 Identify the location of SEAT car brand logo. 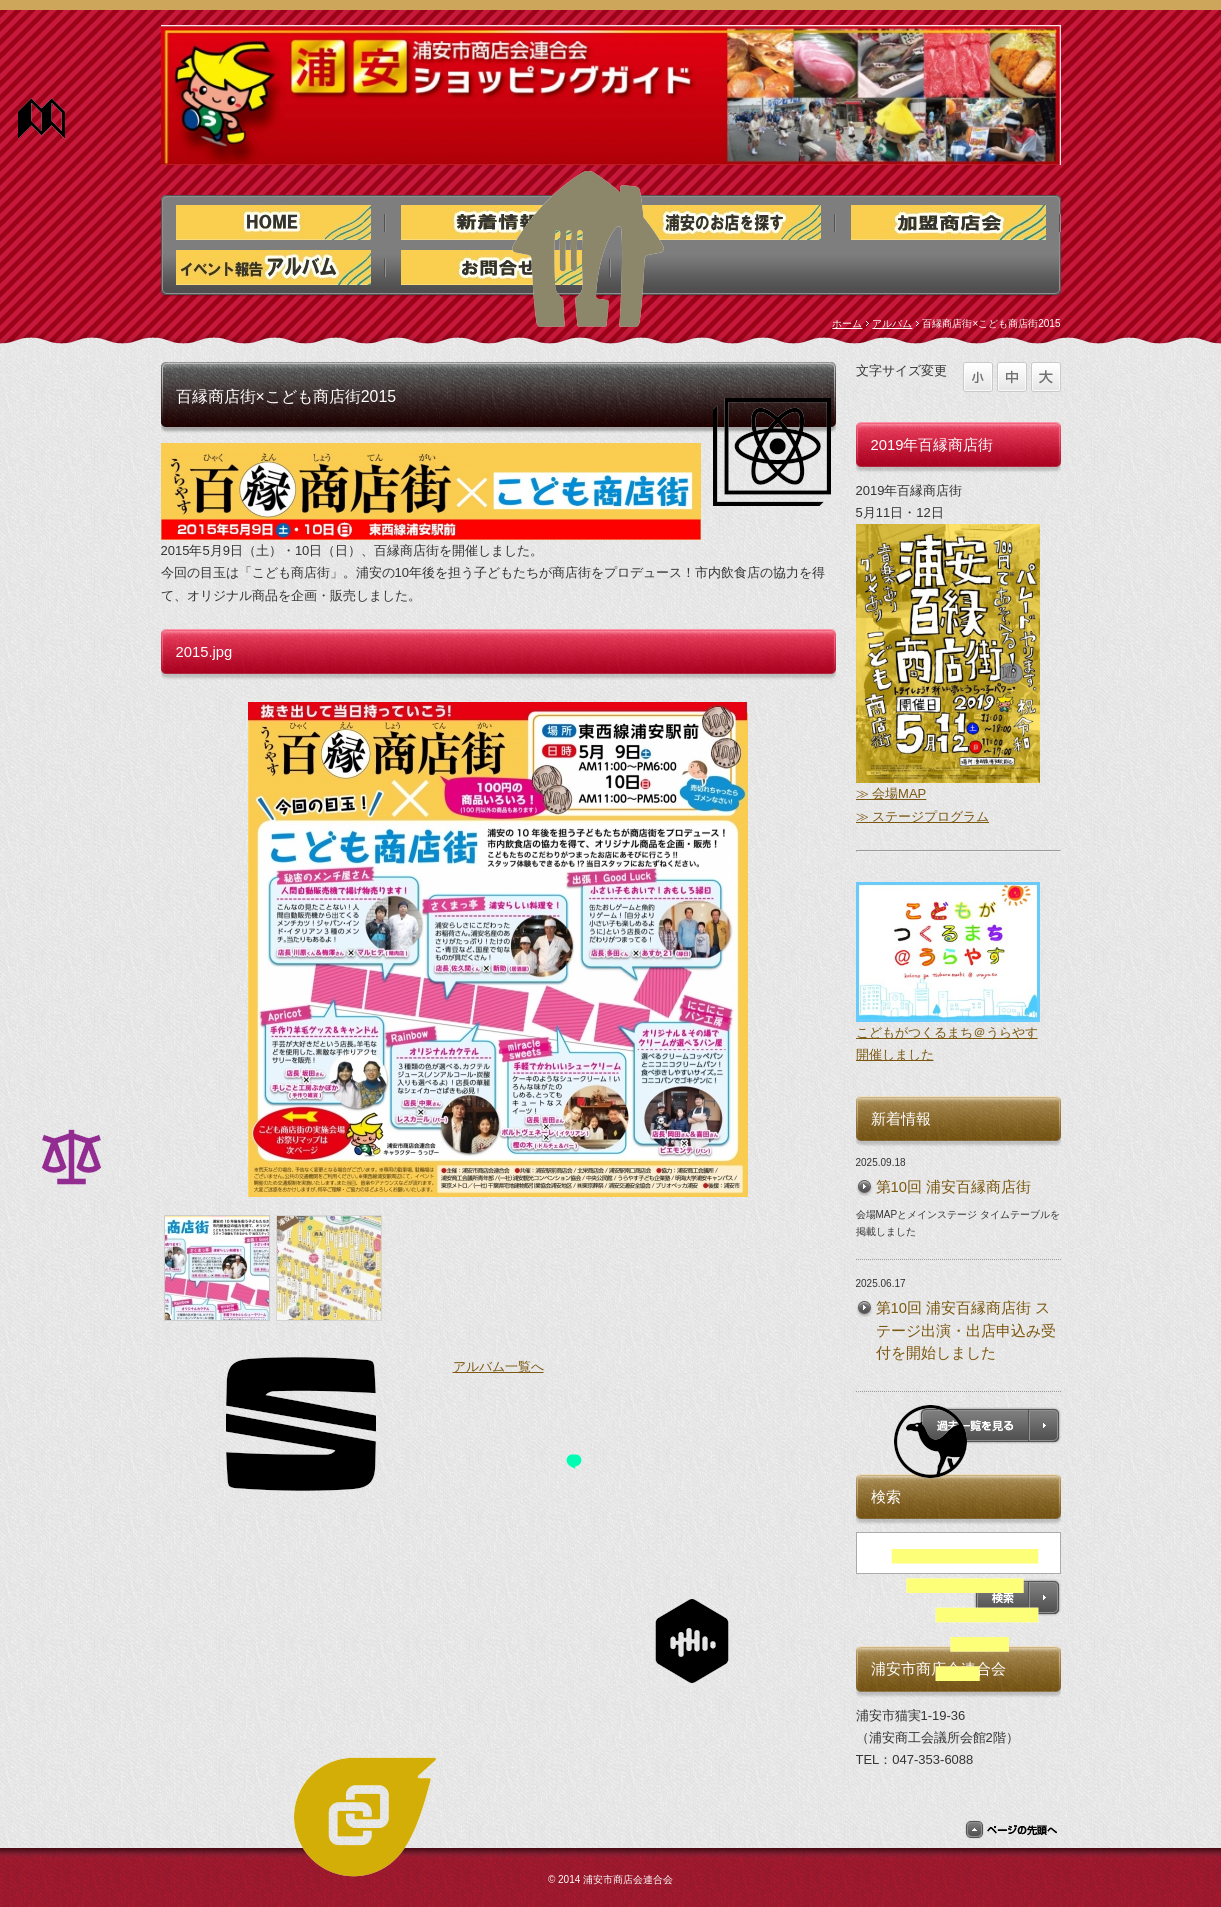
(301, 1424).